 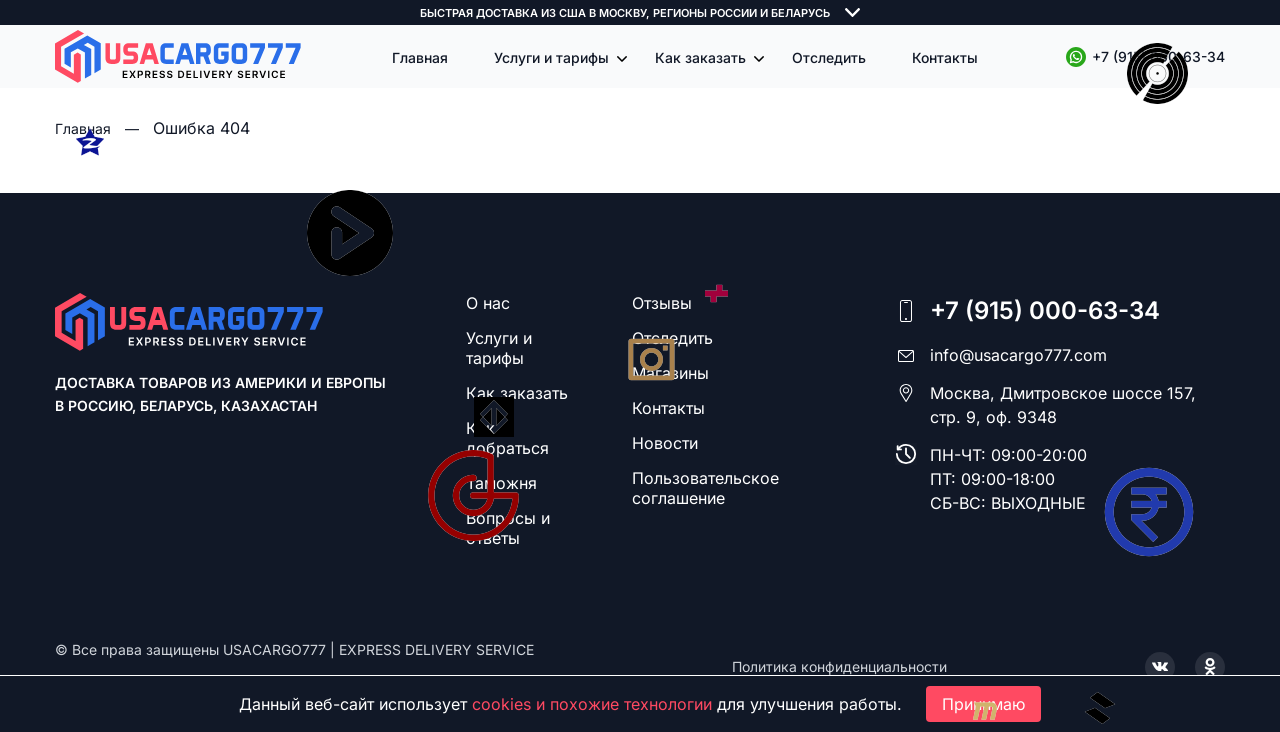 What do you see at coordinates (651, 359) in the screenshot?
I see `open camera to take a photo` at bounding box center [651, 359].